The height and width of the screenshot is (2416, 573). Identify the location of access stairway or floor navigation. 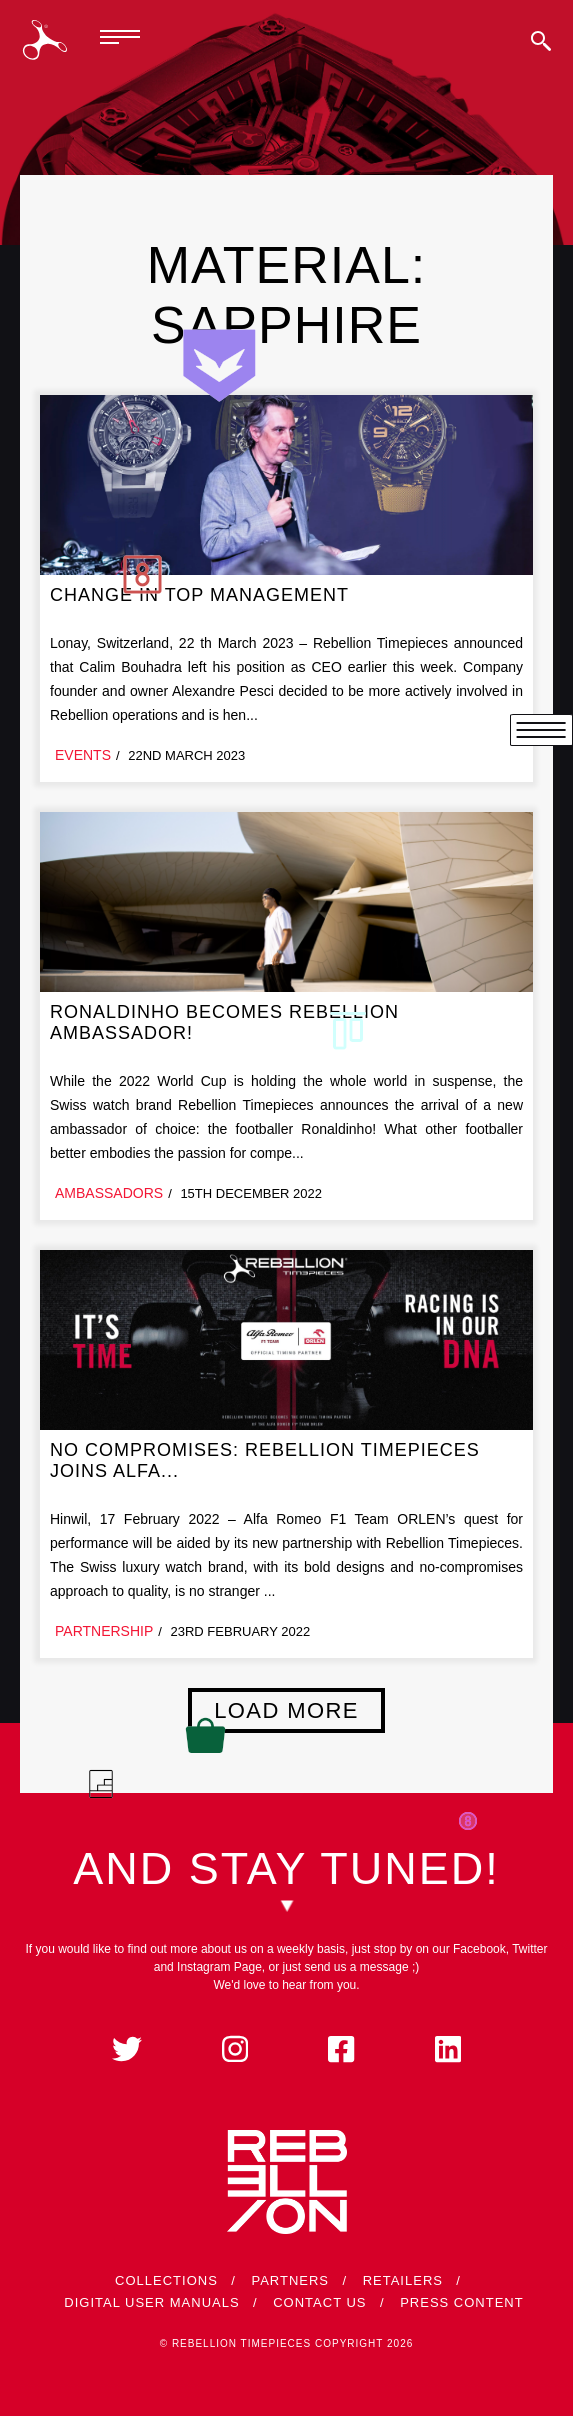
(101, 1784).